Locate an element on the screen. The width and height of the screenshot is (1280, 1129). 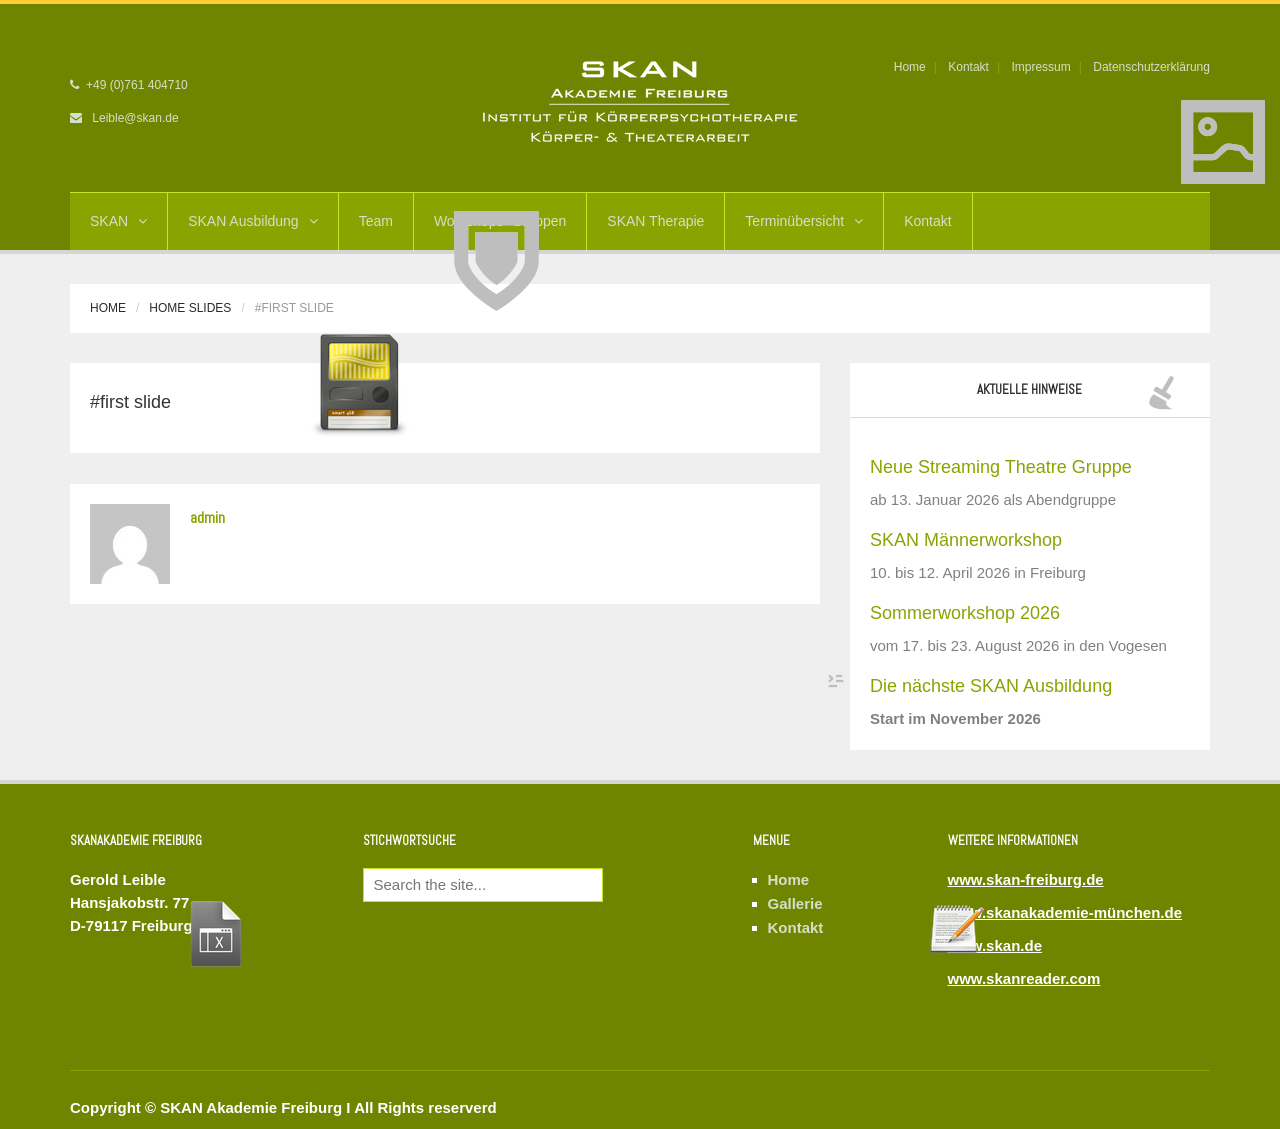
indicates high security status is located at coordinates (496, 260).